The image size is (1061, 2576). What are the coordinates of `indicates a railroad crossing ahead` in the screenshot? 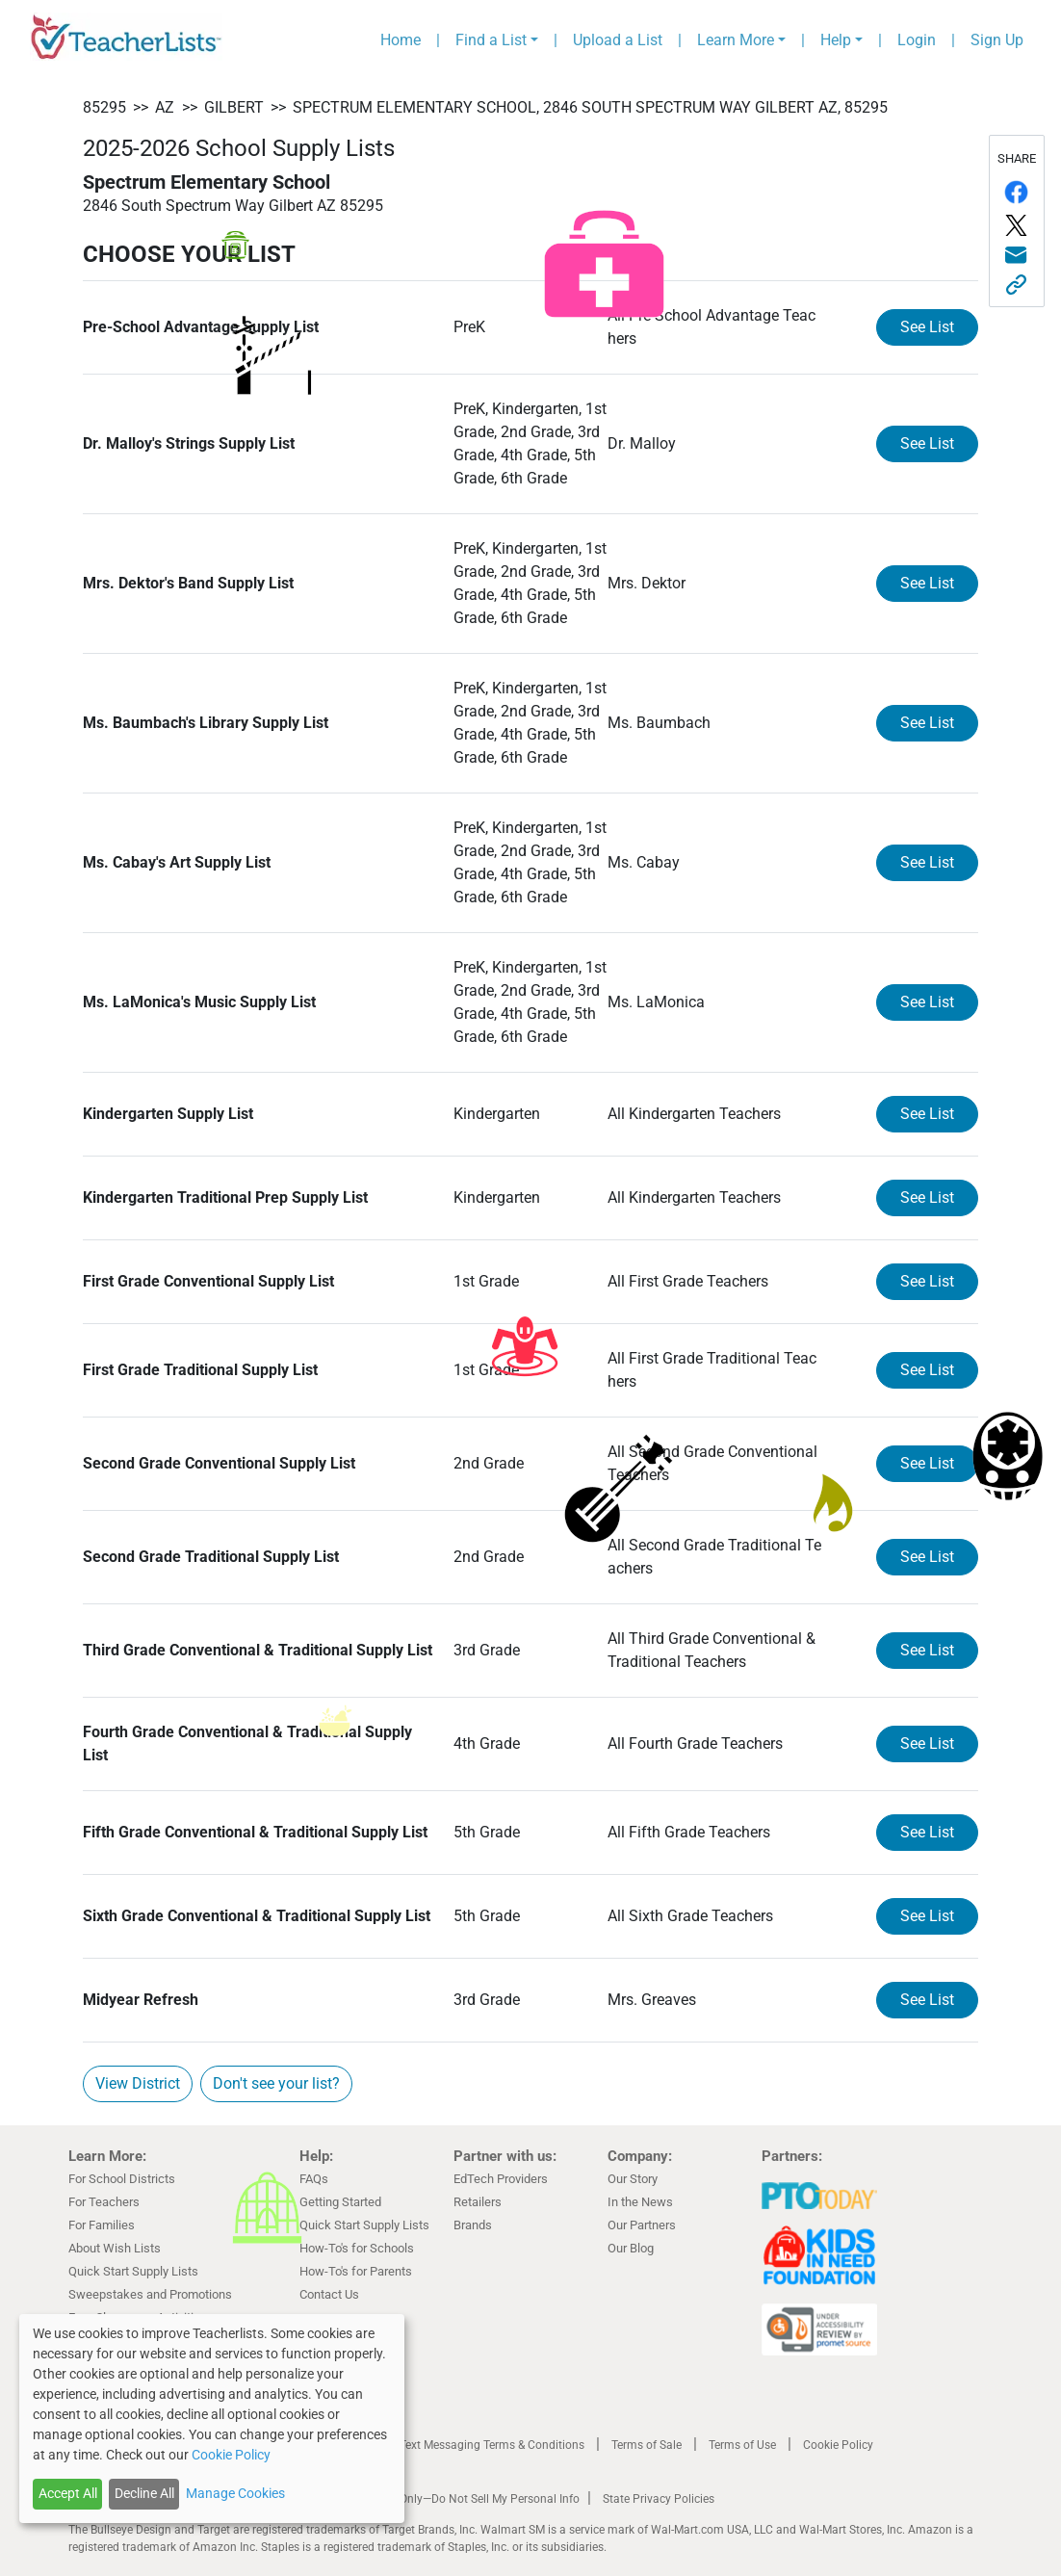 It's located at (272, 355).